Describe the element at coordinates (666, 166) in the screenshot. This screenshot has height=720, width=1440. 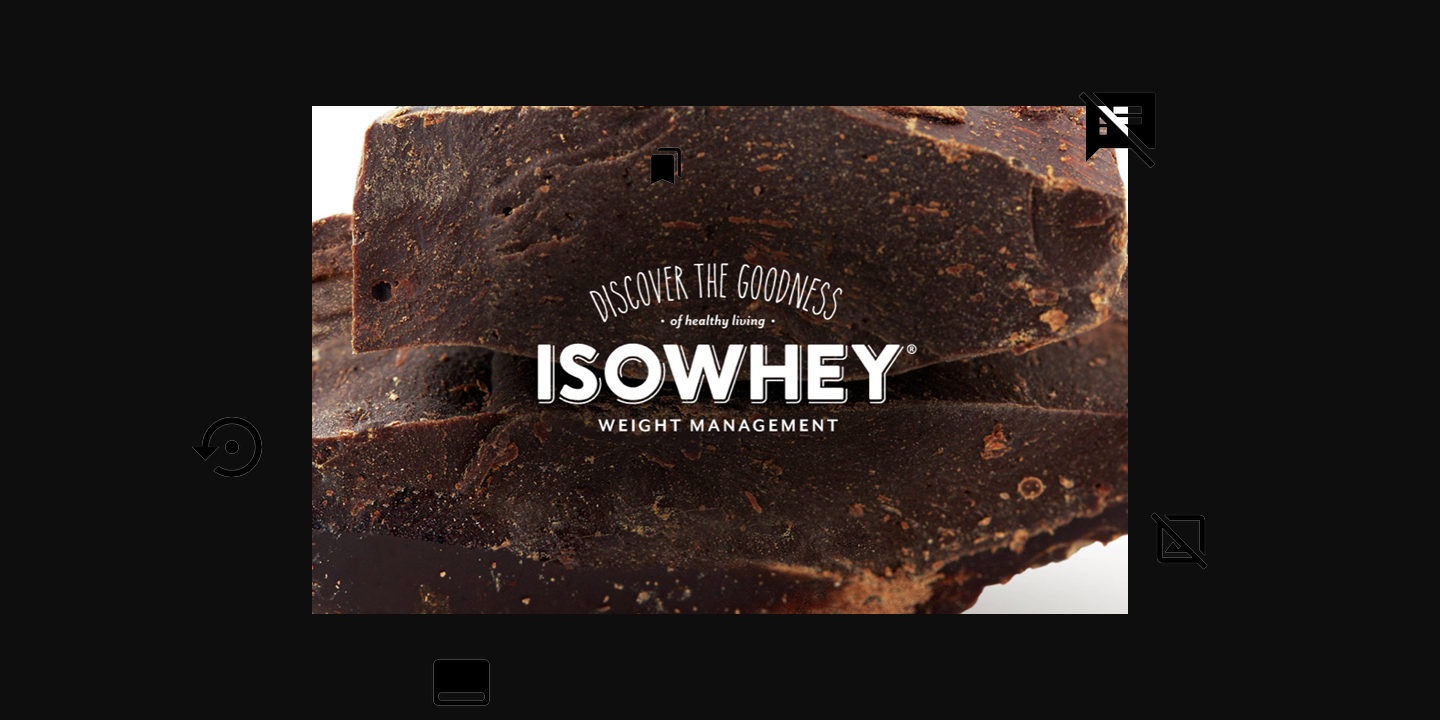
I see `view your saved bookmarks` at that location.